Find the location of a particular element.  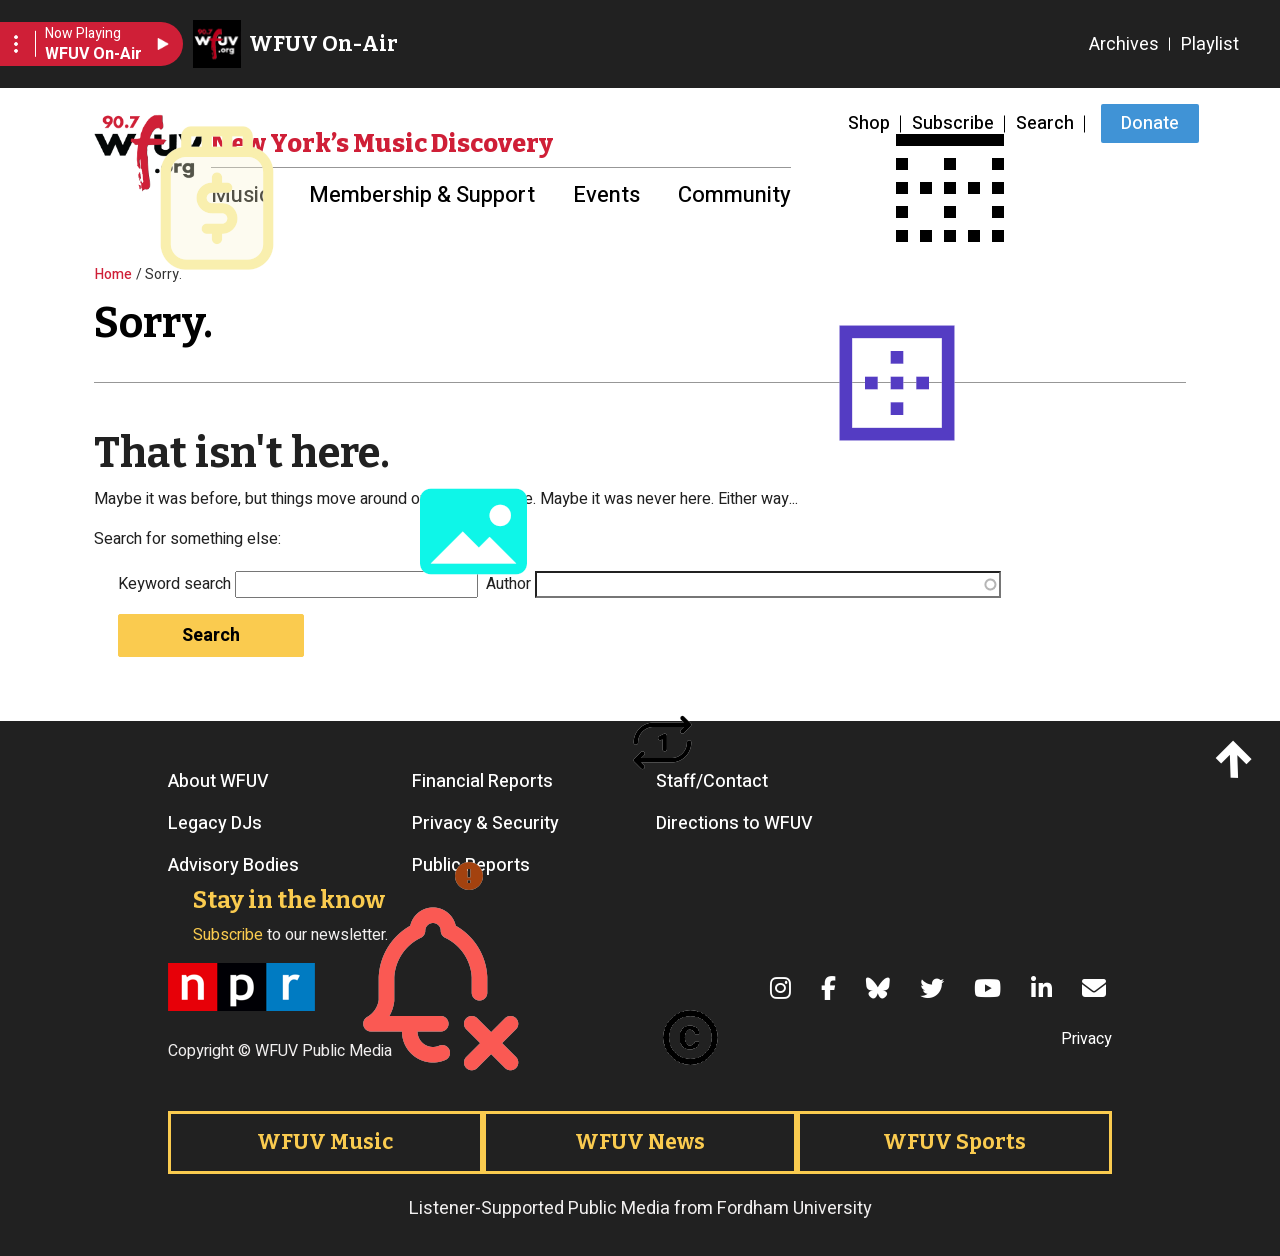

view copyright information is located at coordinates (690, 1037).